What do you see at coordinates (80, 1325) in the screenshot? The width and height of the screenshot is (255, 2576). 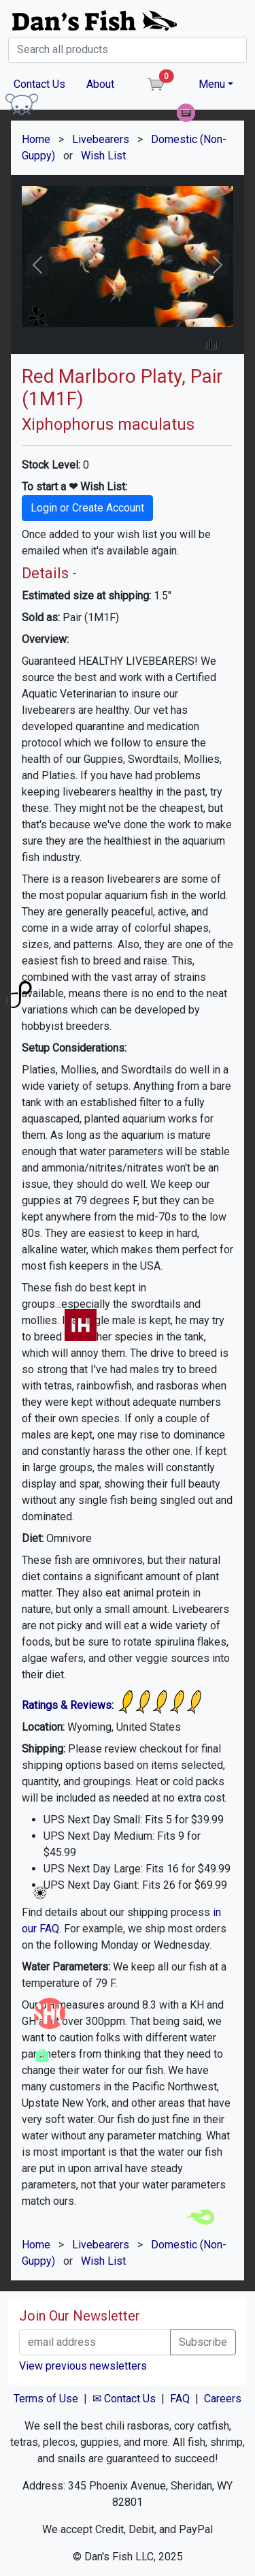 I see `visit the Indie Hackers community` at bounding box center [80, 1325].